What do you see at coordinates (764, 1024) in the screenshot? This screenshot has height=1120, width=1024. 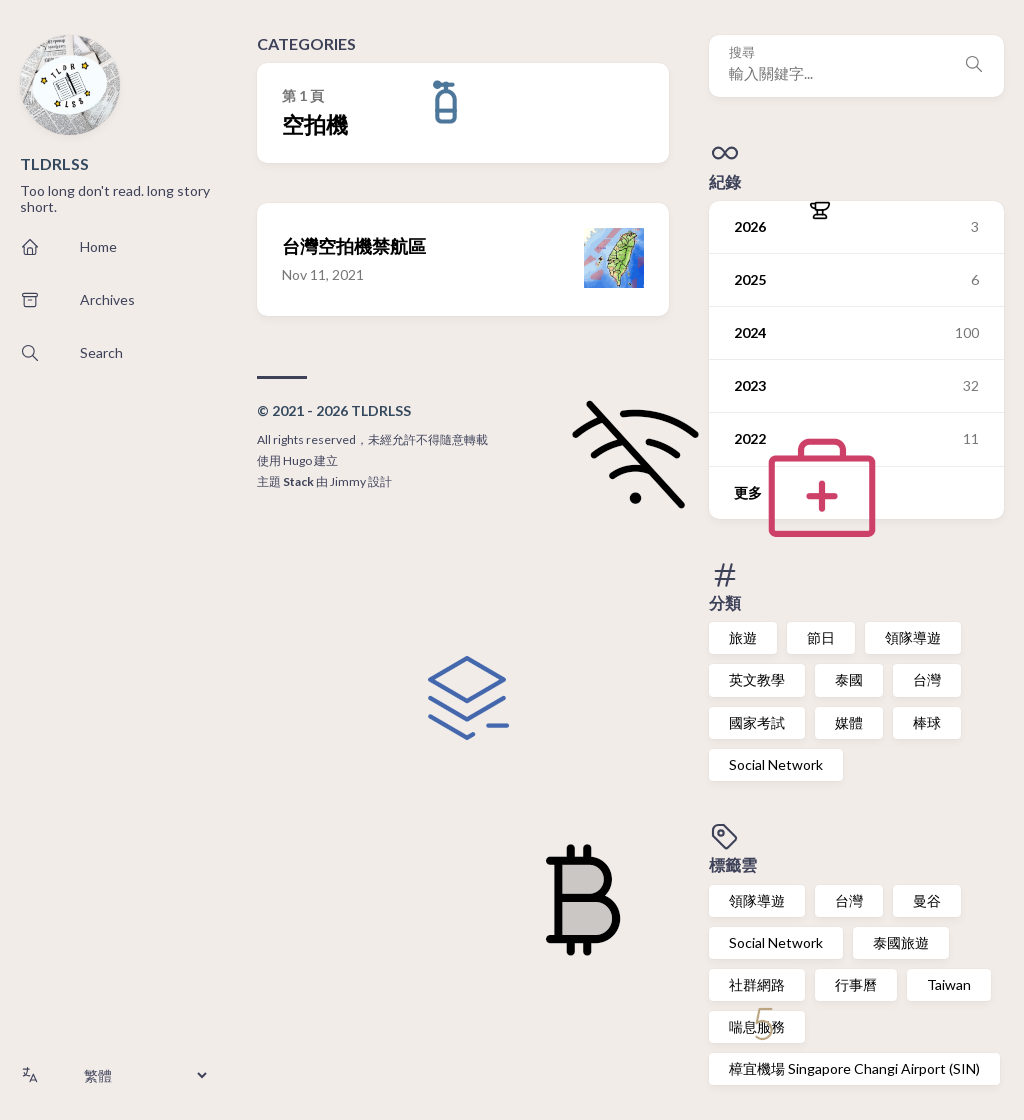 I see `indicates the number five in a list or sequence` at bounding box center [764, 1024].